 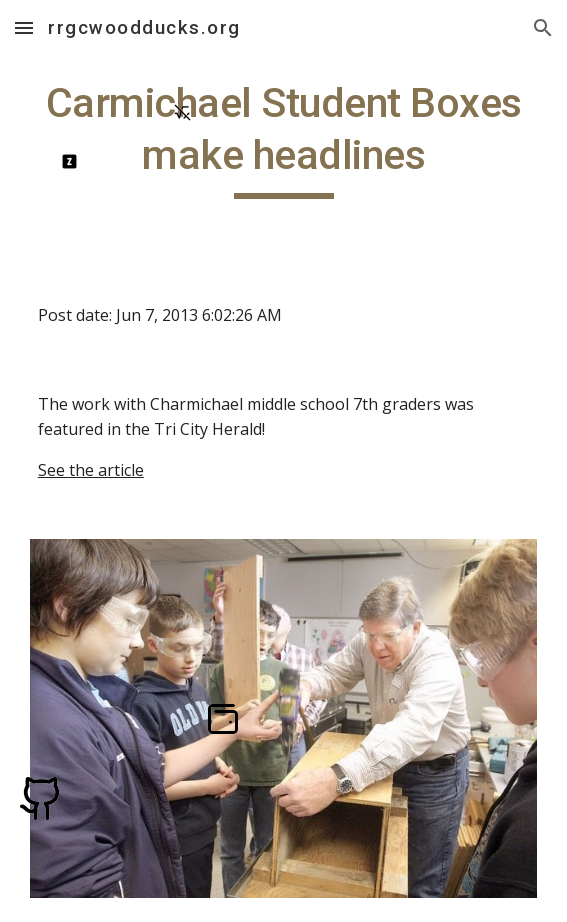 I want to click on view project on github, so click(x=41, y=798).